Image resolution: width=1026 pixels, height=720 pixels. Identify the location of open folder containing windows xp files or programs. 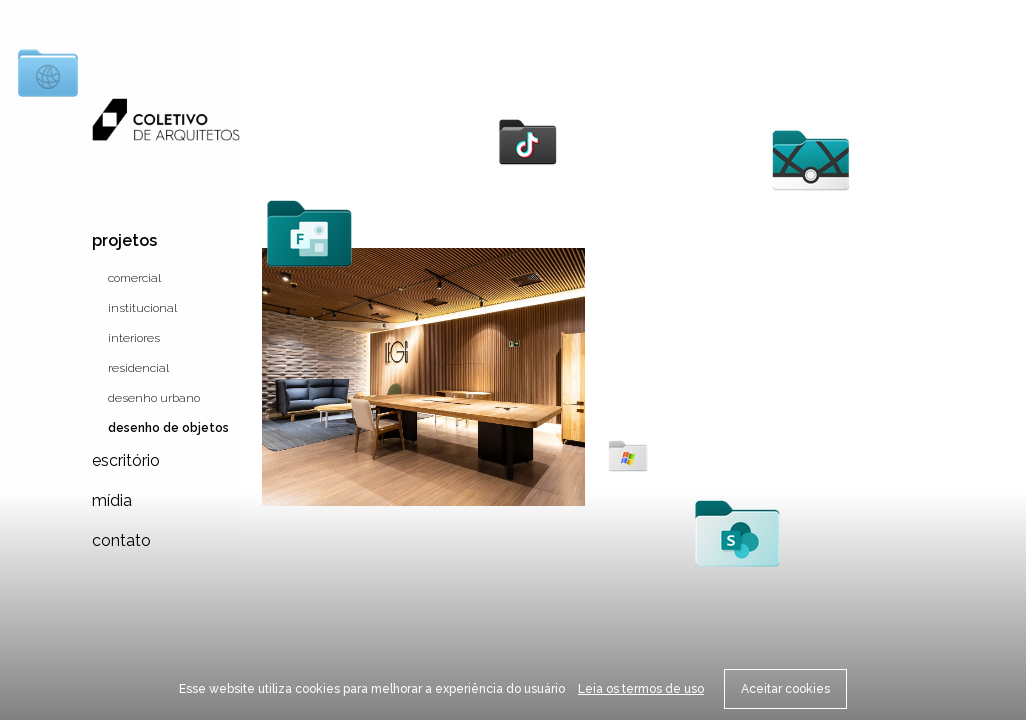
(628, 457).